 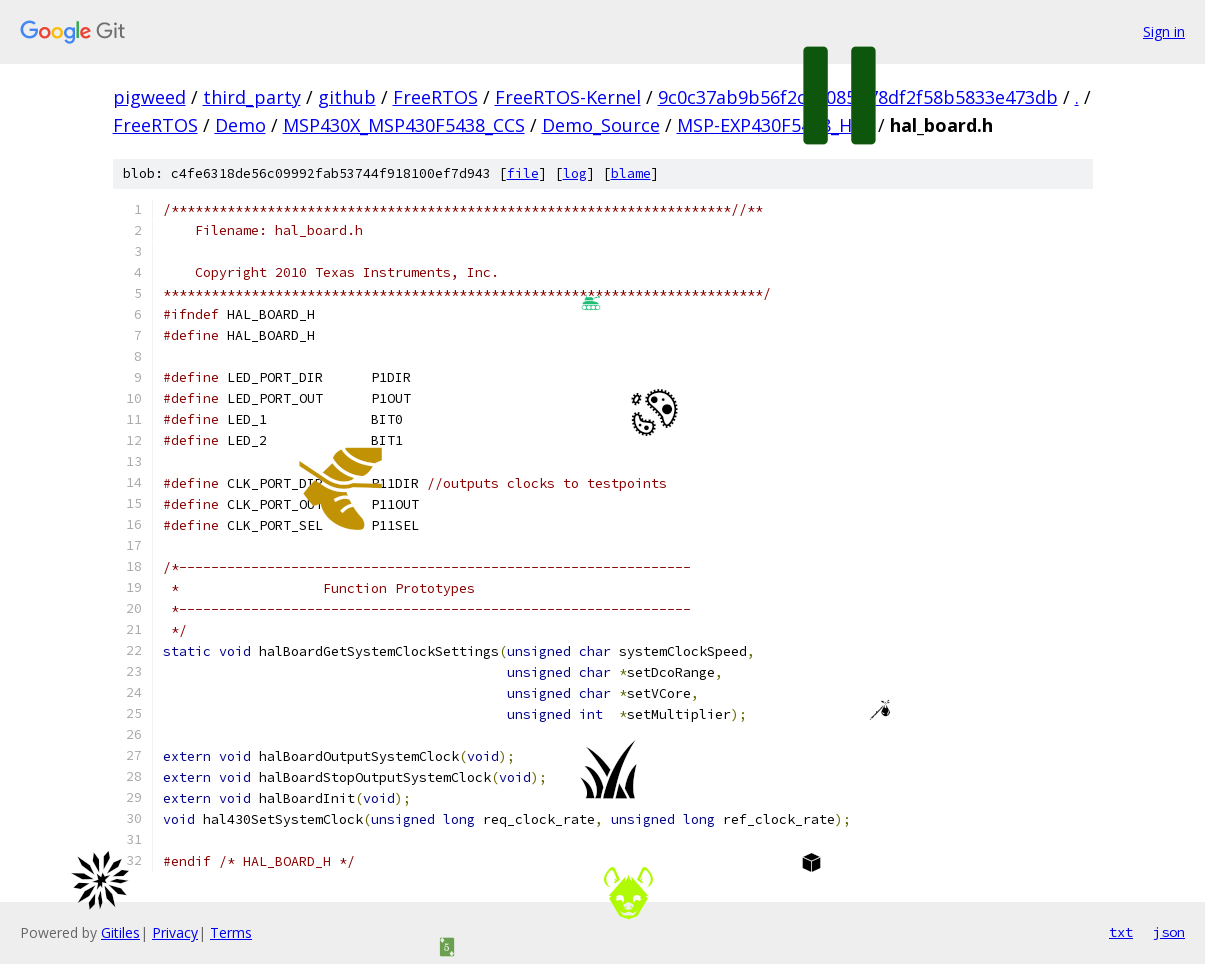 What do you see at coordinates (654, 412) in the screenshot?
I see `view microorganisms or bacteria in a science game` at bounding box center [654, 412].